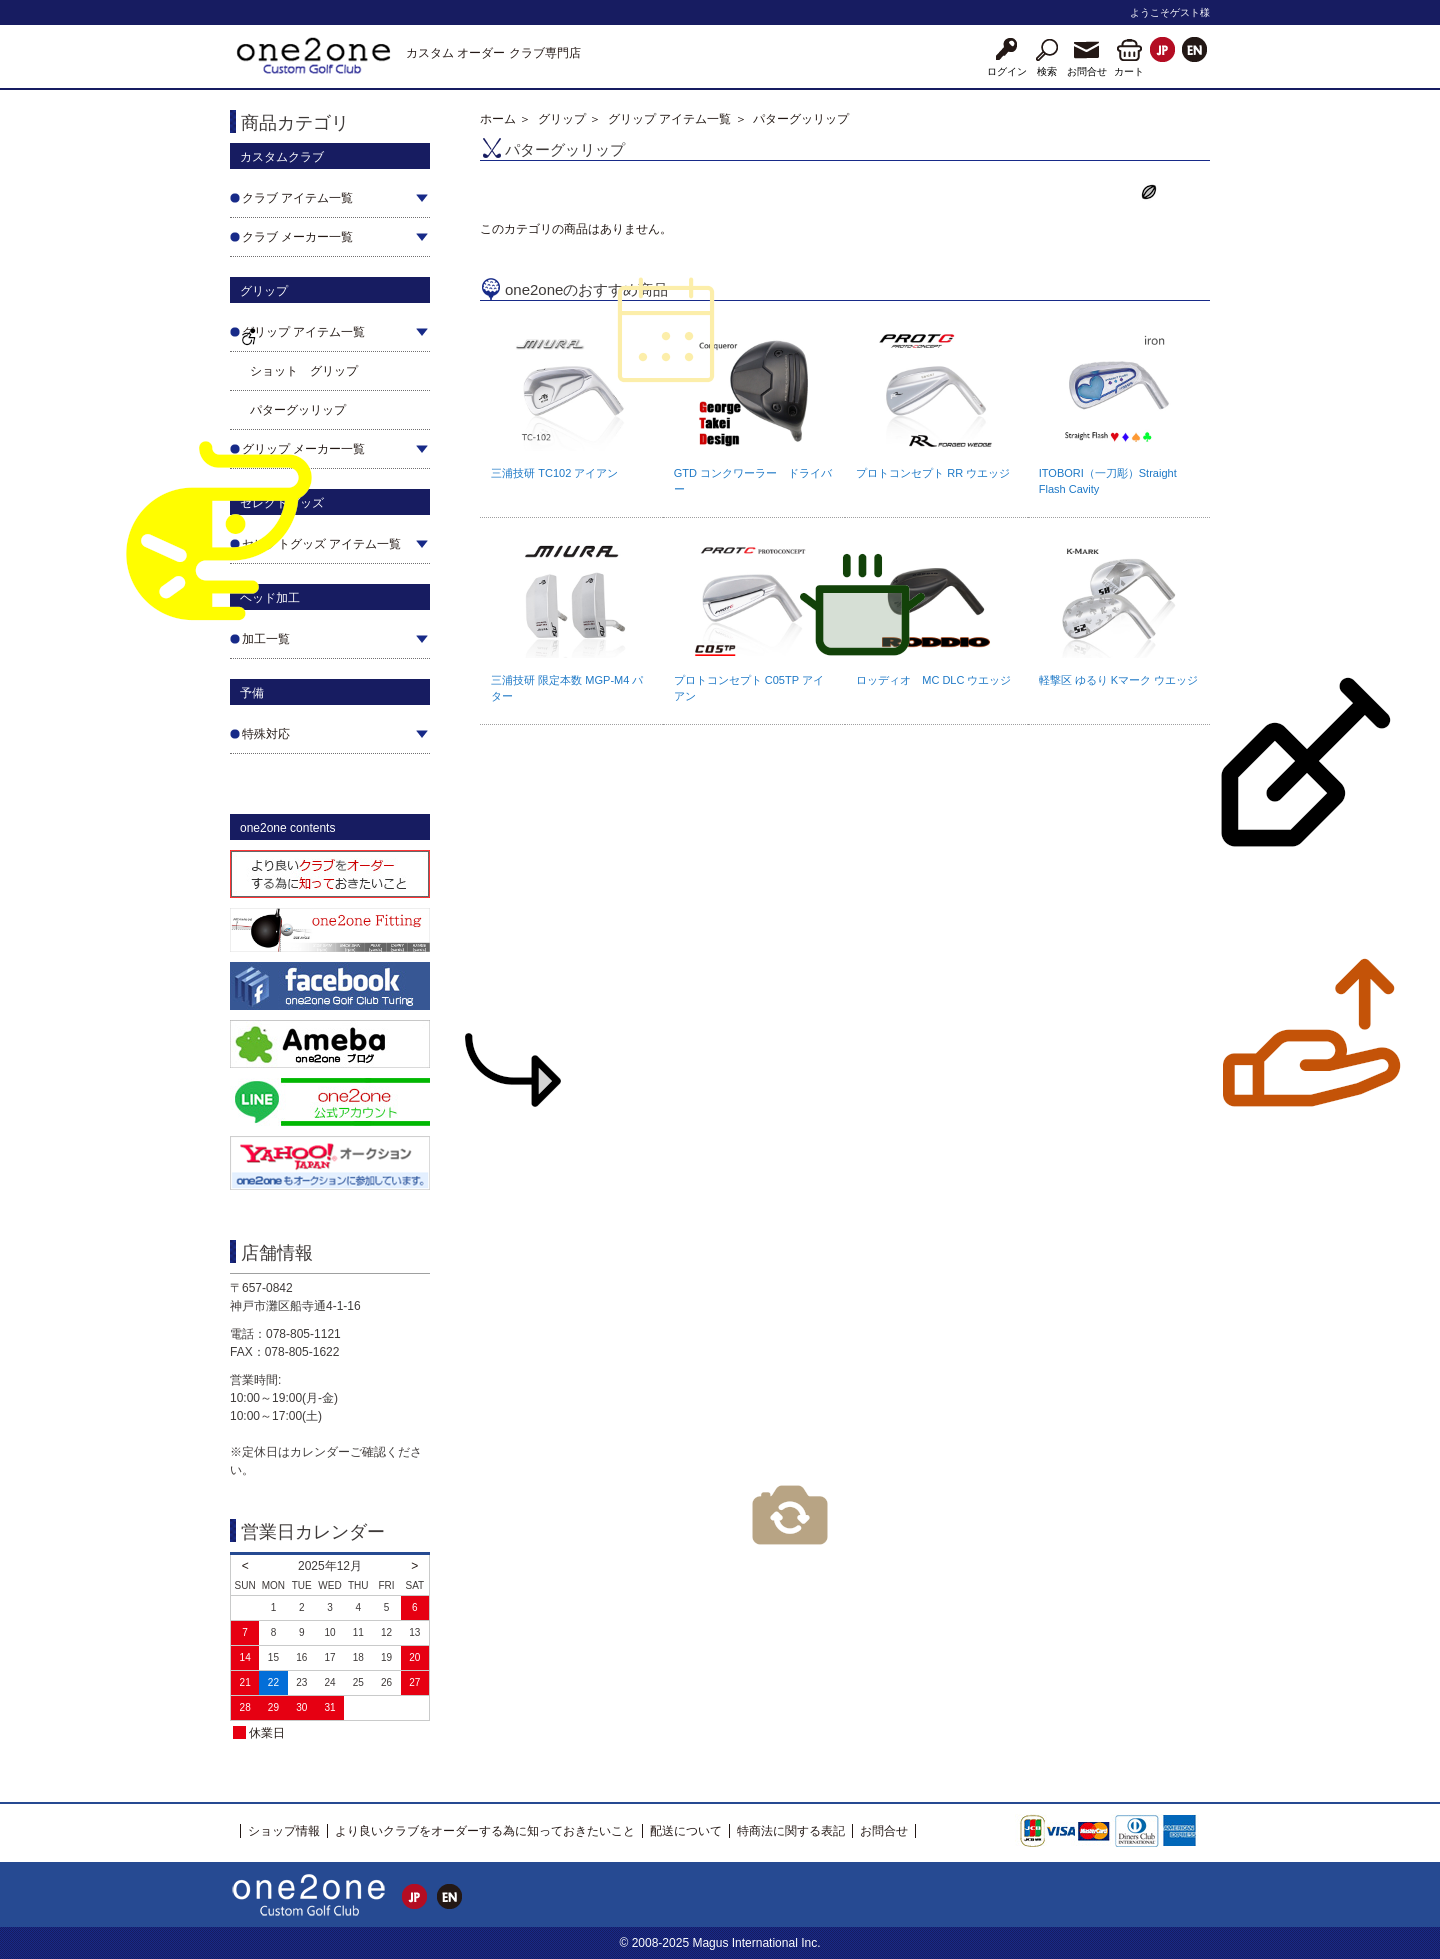  What do you see at coordinates (1149, 192) in the screenshot?
I see `access rugby sports content or scores` at bounding box center [1149, 192].